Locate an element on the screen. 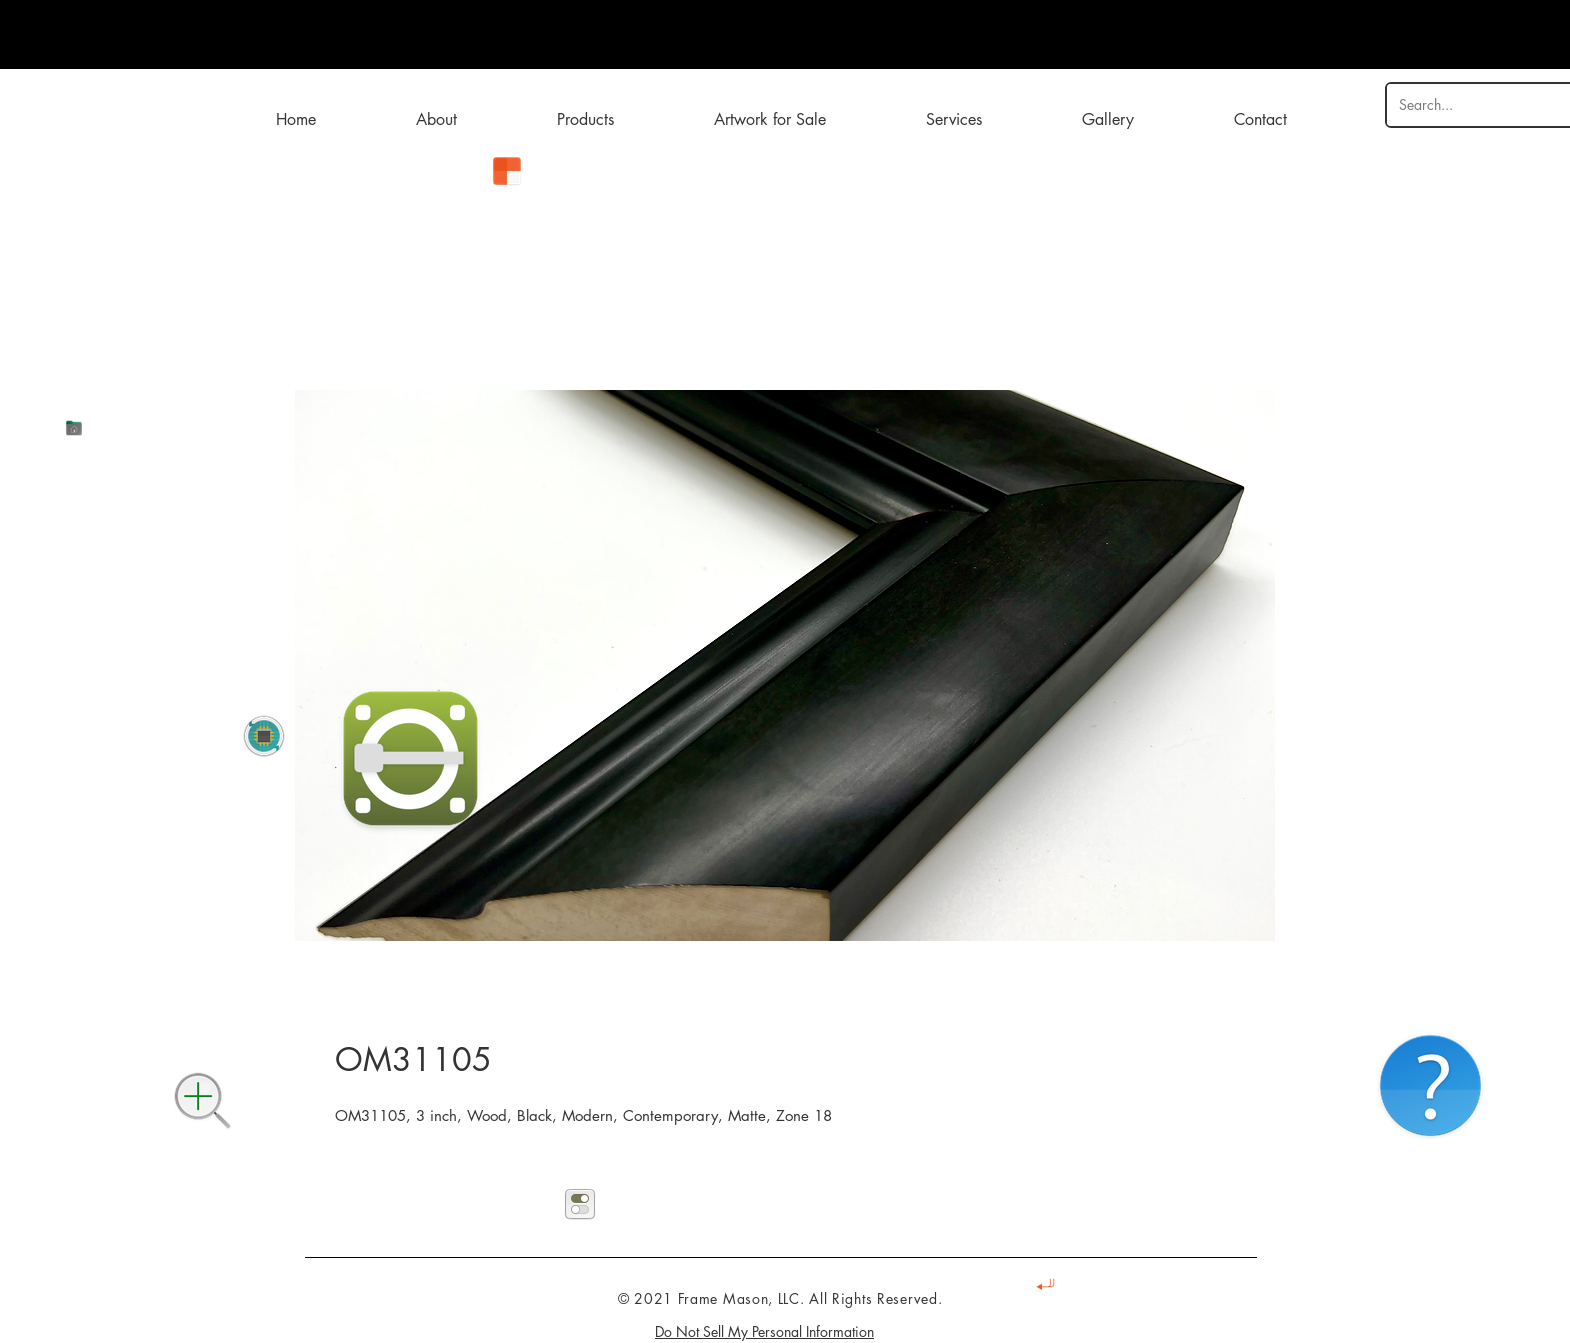 The height and width of the screenshot is (1343, 1570). switch to the bottom-right workspace is located at coordinates (507, 171).